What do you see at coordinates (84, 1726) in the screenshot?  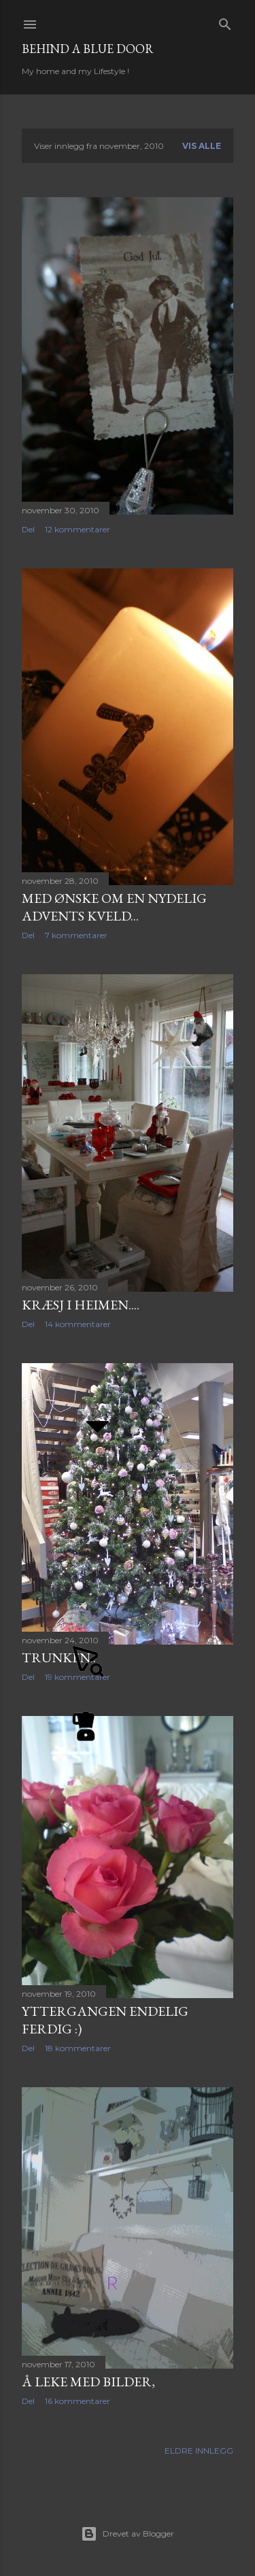 I see `access blender or mixing tool settings` at bounding box center [84, 1726].